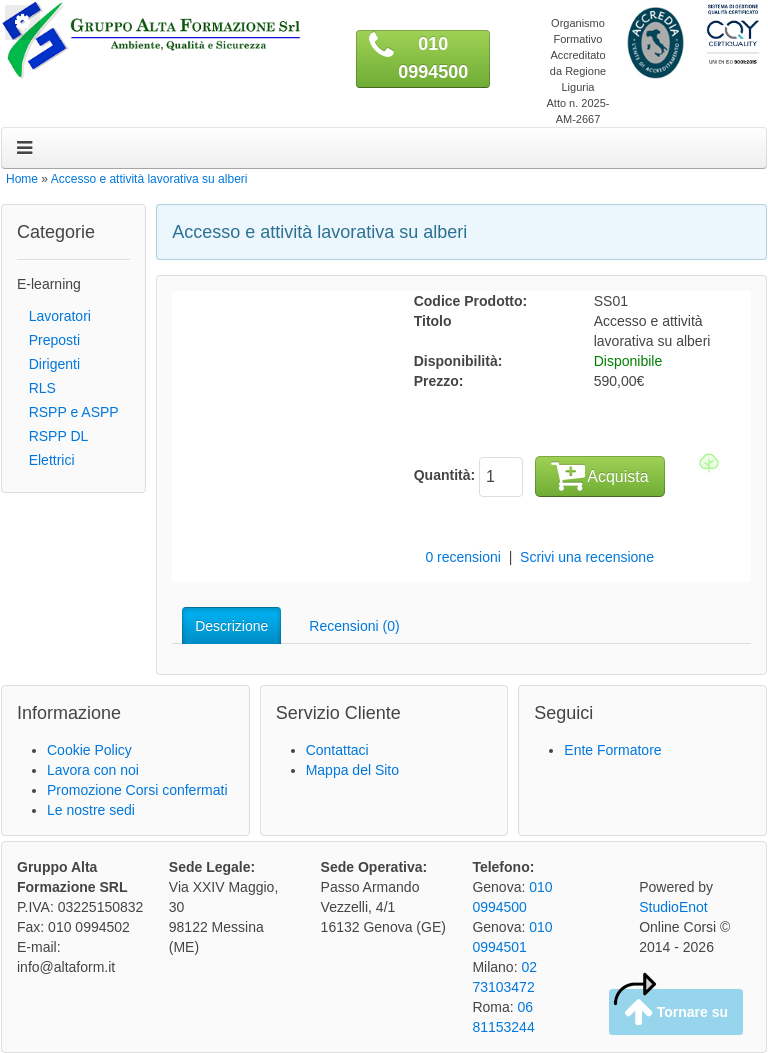 The image size is (768, 1053). What do you see at coordinates (635, 989) in the screenshot?
I see `share or forward content` at bounding box center [635, 989].